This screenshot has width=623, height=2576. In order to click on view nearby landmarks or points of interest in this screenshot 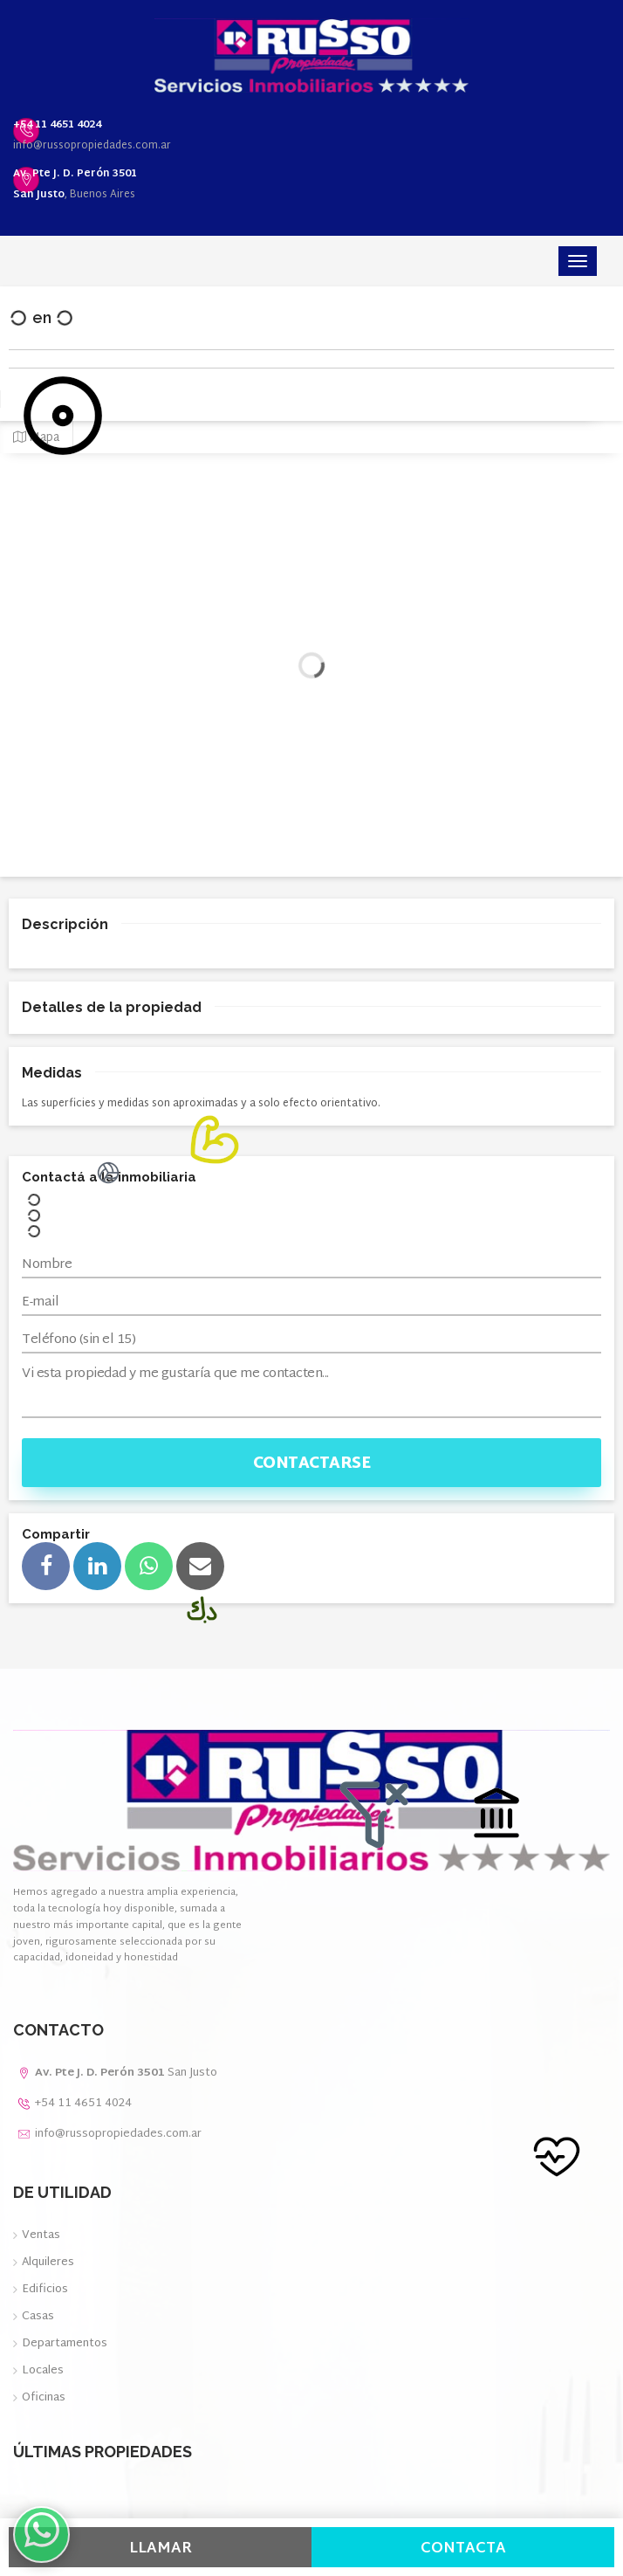, I will do `click(496, 1813)`.